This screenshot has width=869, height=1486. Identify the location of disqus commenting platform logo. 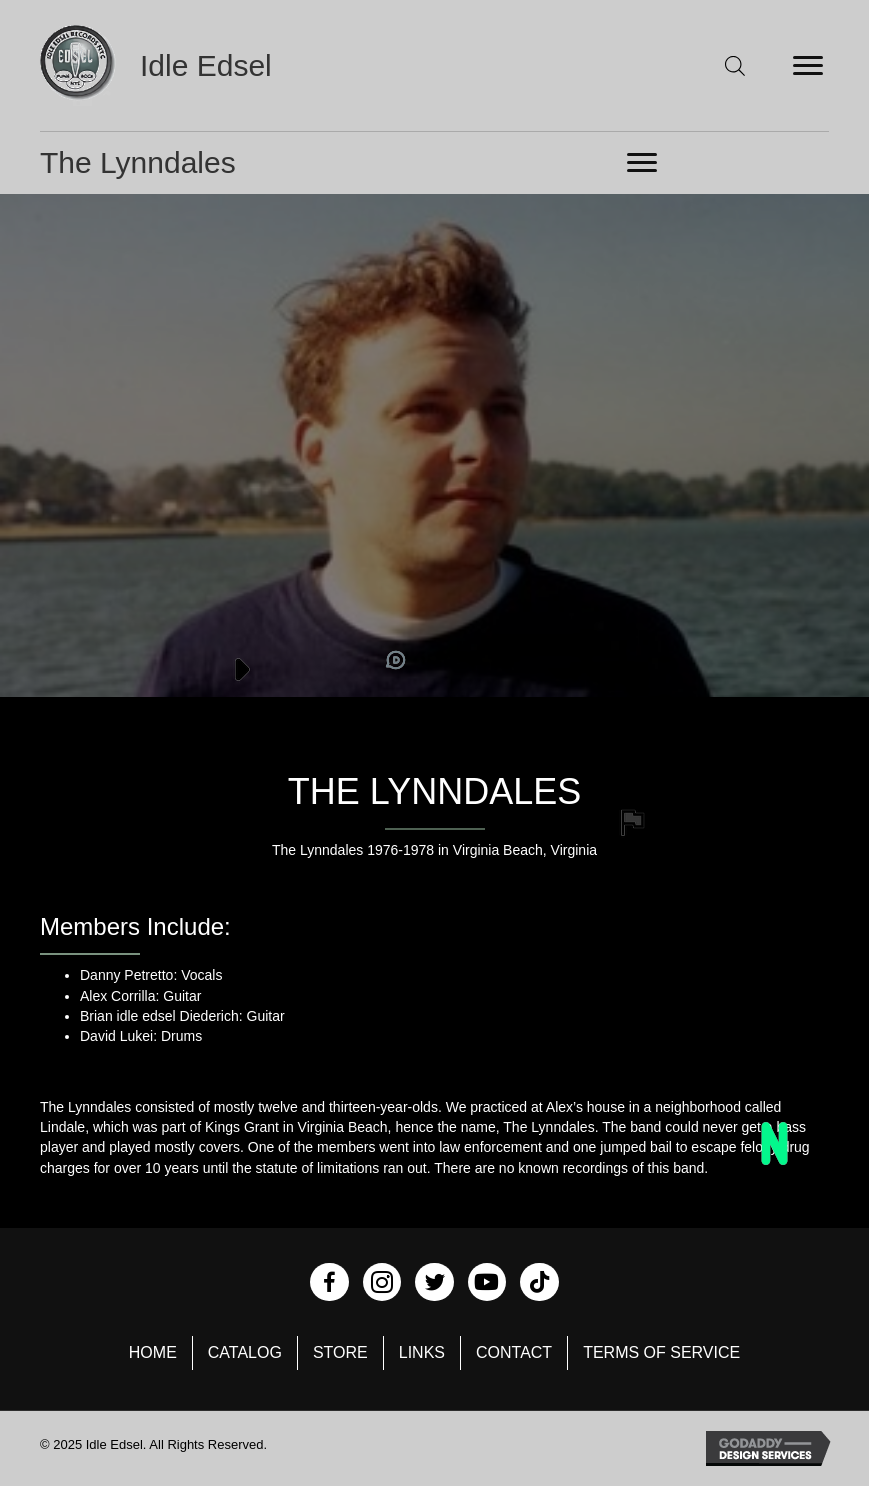
(396, 660).